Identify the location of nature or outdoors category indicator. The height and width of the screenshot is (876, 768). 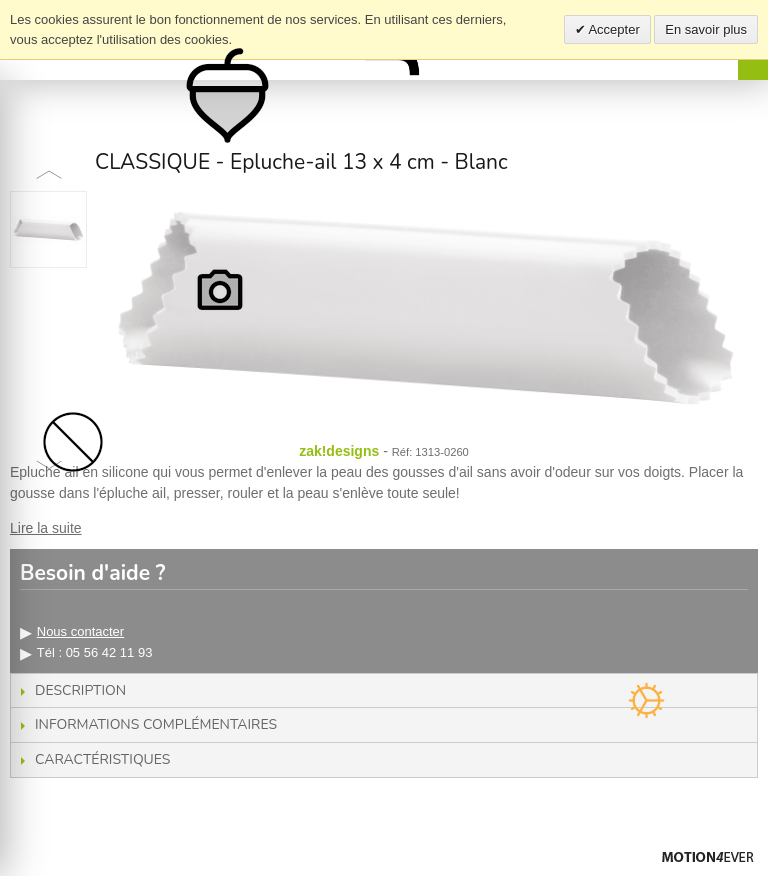
(227, 95).